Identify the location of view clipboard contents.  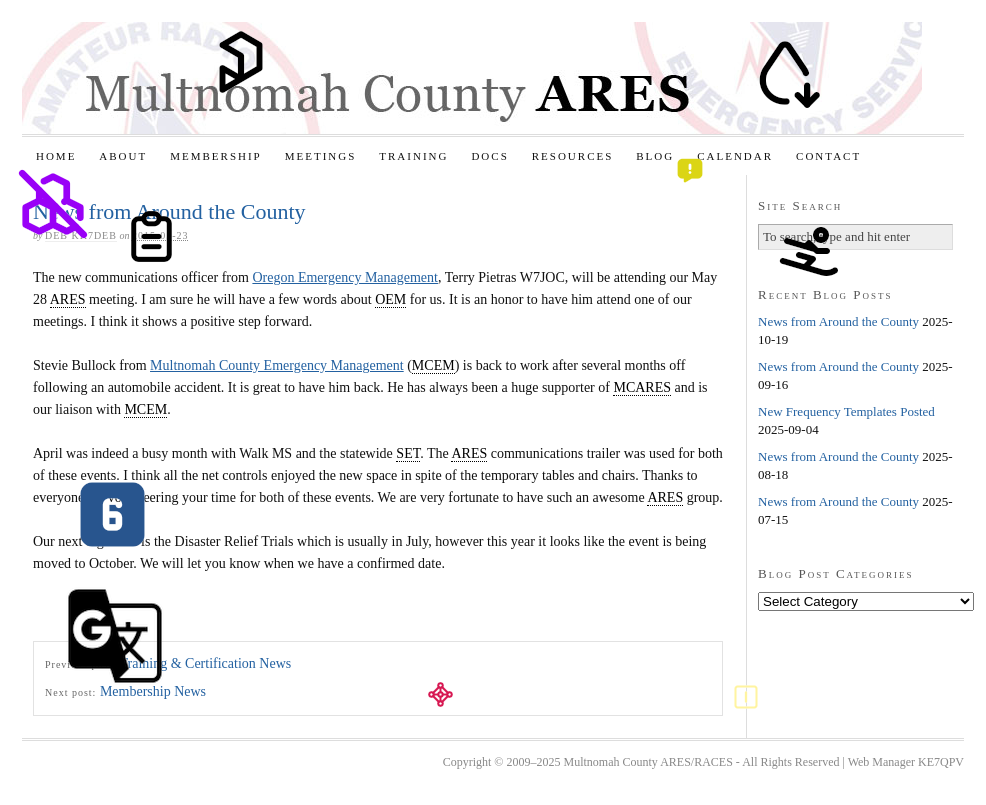
(151, 236).